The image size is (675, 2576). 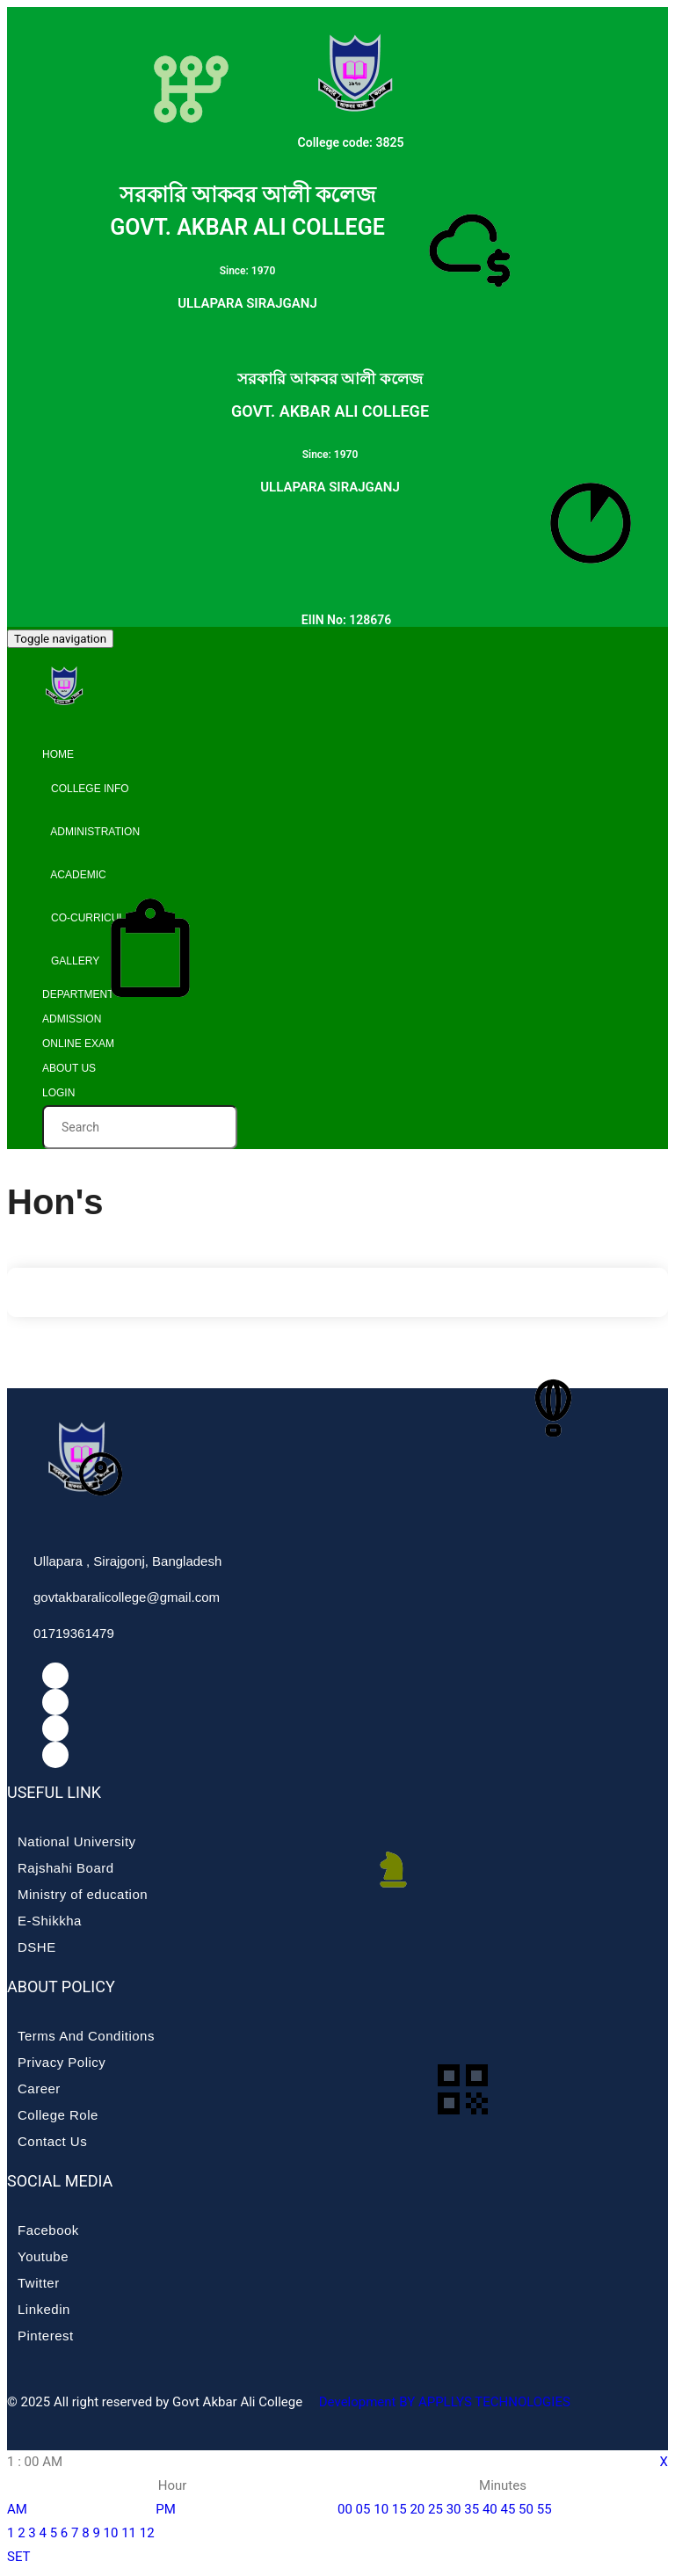 I want to click on indicates 10% progress or completion, so click(x=591, y=523).